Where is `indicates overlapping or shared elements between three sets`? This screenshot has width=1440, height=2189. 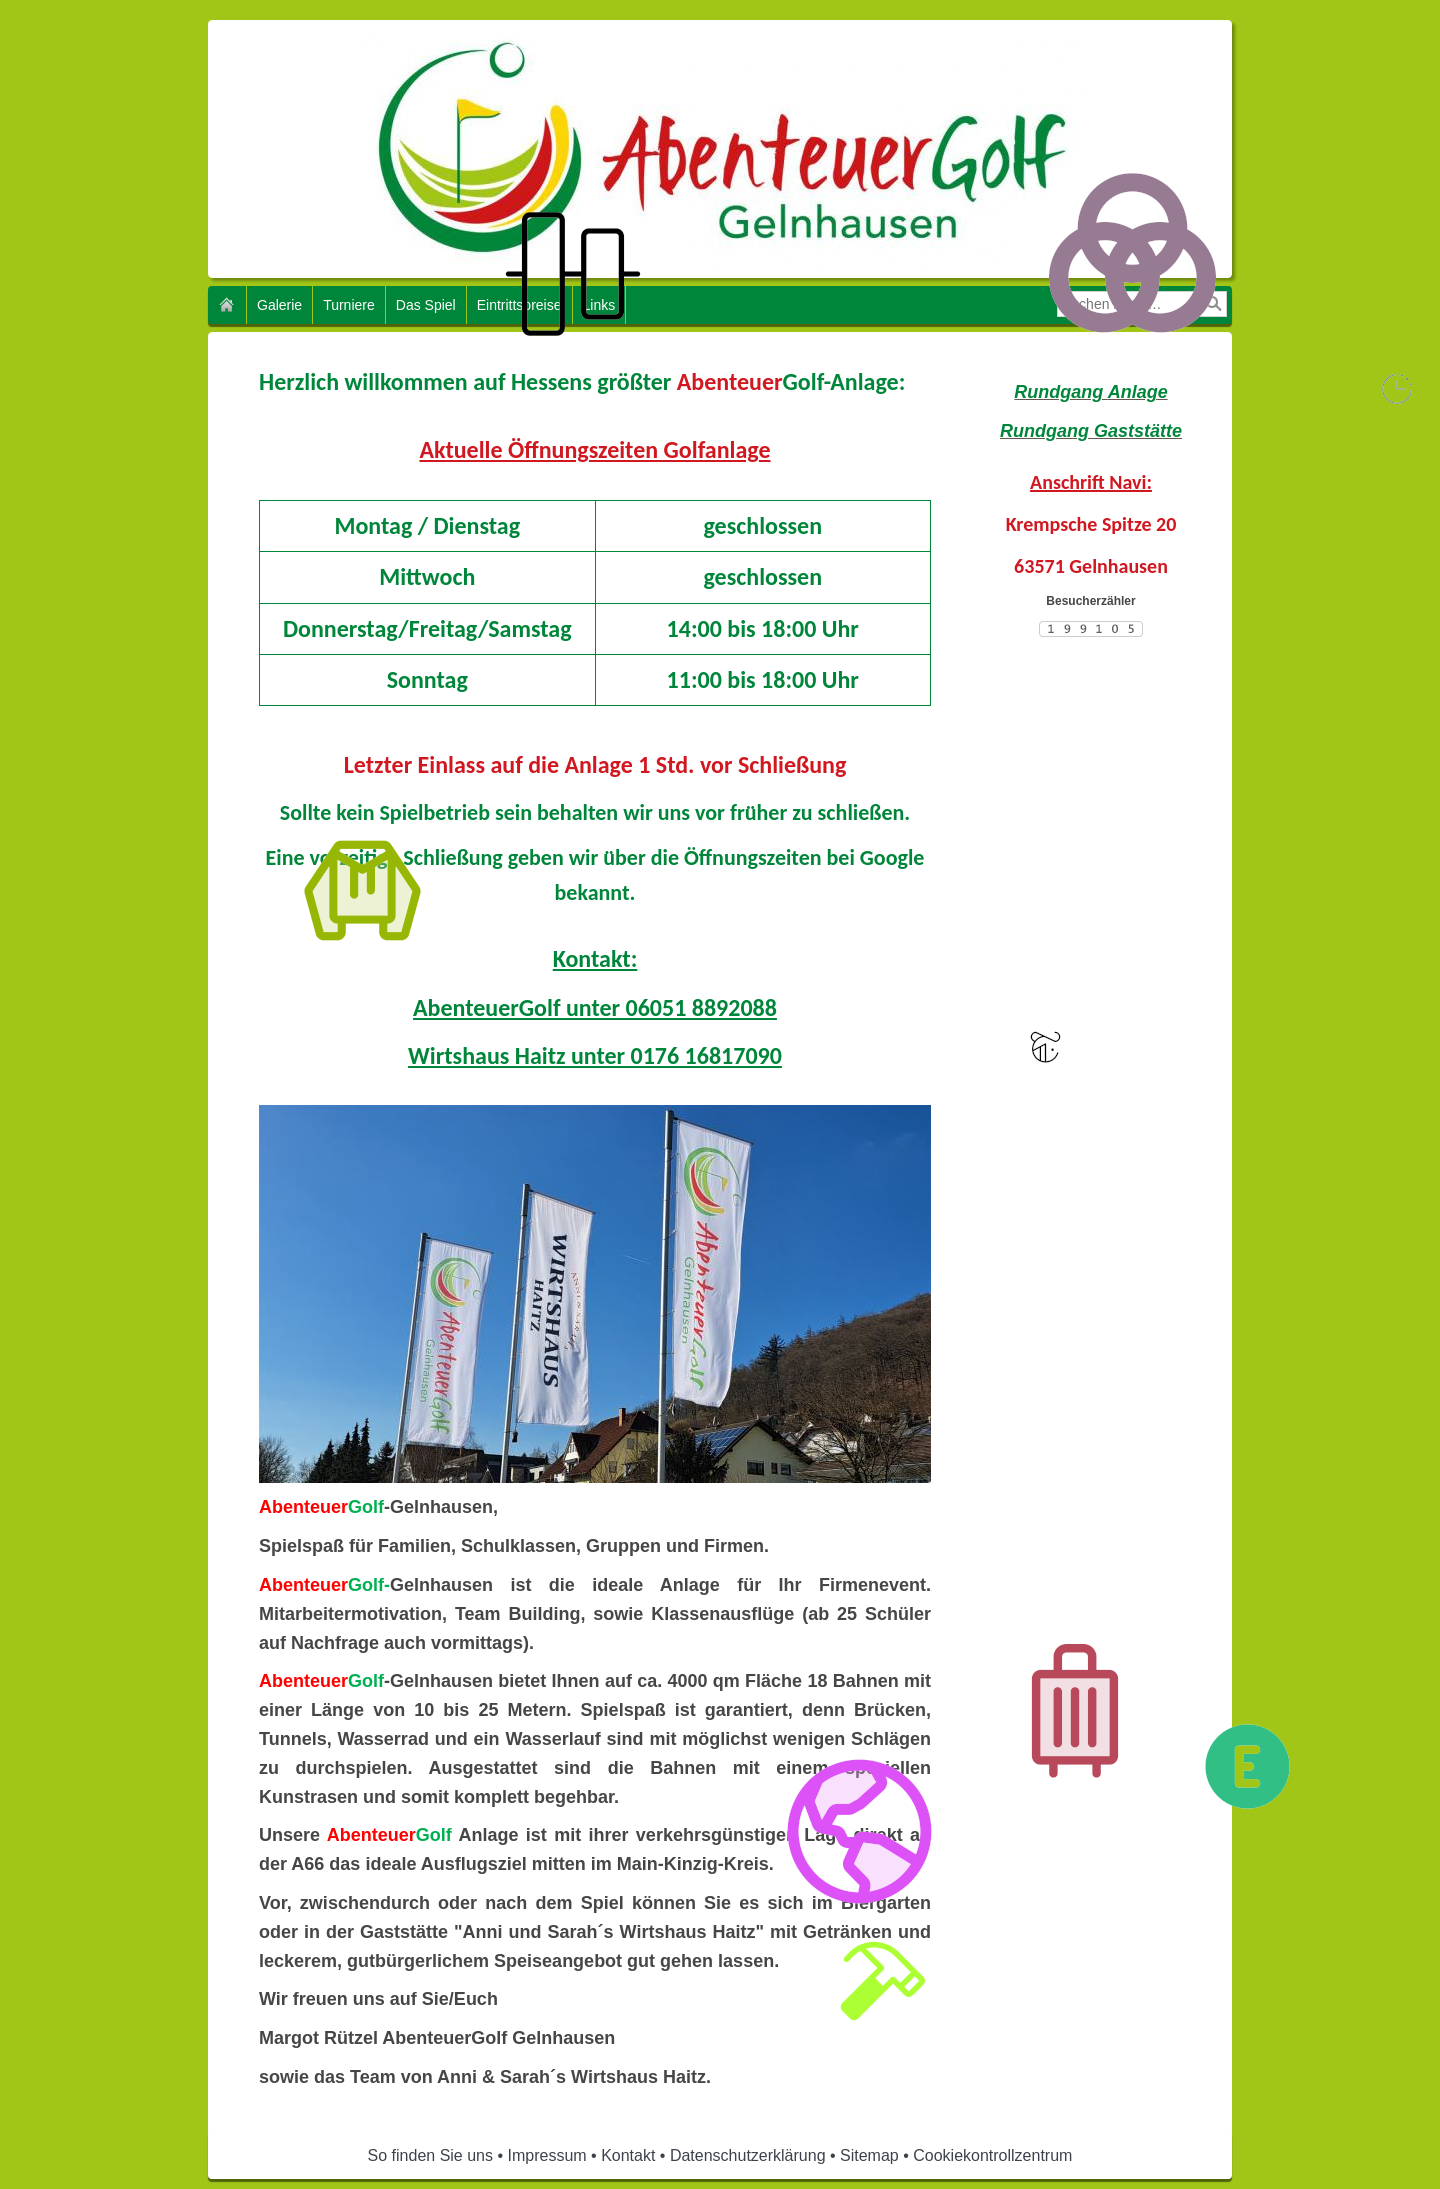
indicates overlapping or shared elements between three sets is located at coordinates (1132, 255).